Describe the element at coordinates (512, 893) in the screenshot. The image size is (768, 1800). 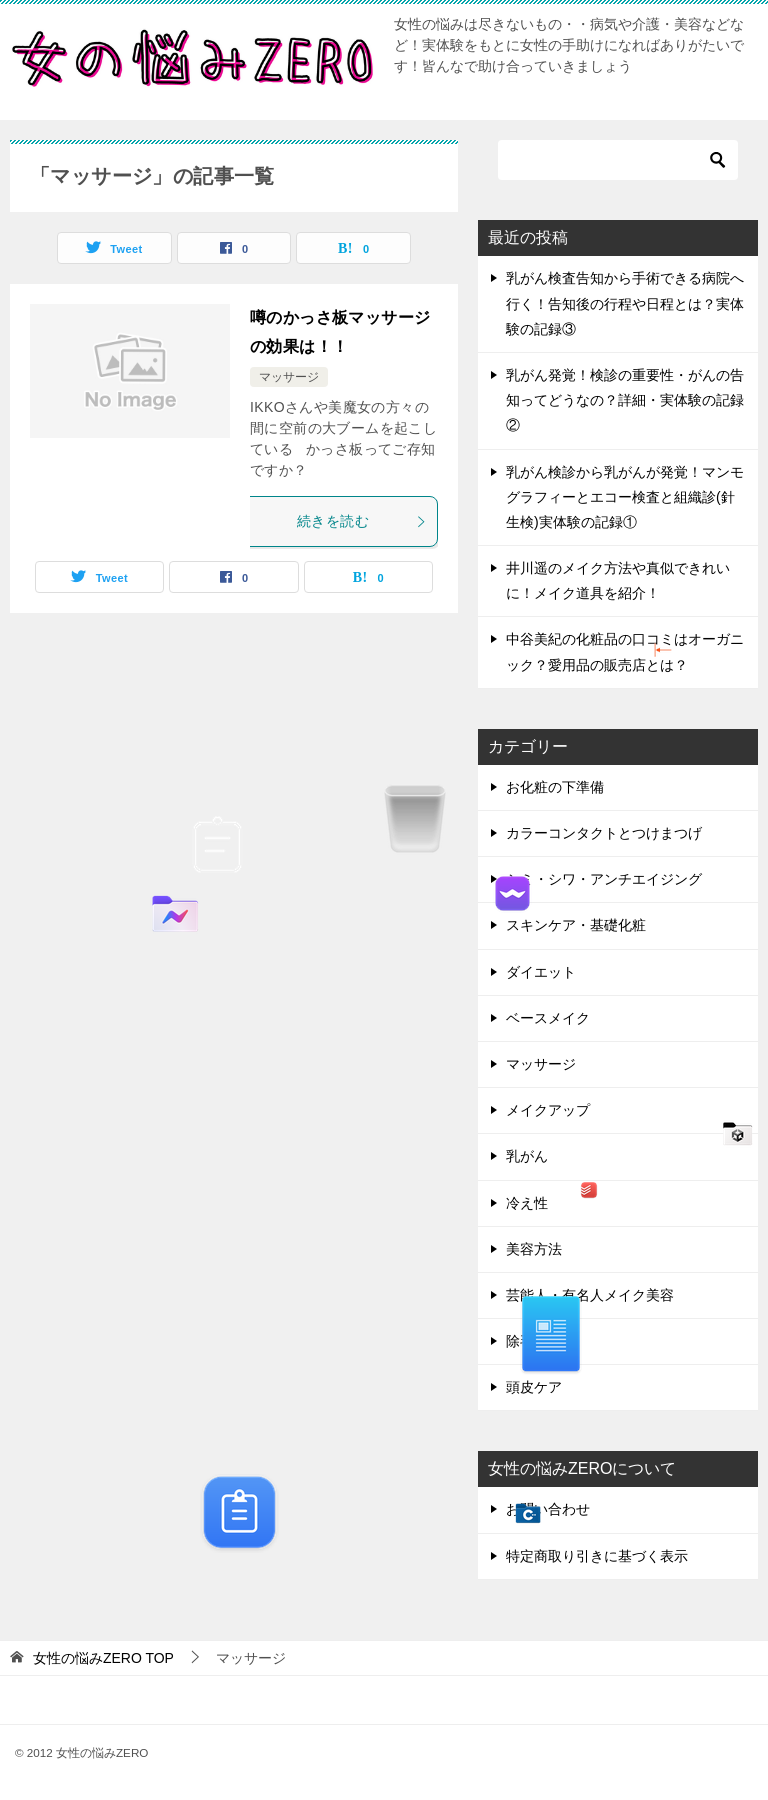
I see `open ferdium messaging aggregator app` at that location.